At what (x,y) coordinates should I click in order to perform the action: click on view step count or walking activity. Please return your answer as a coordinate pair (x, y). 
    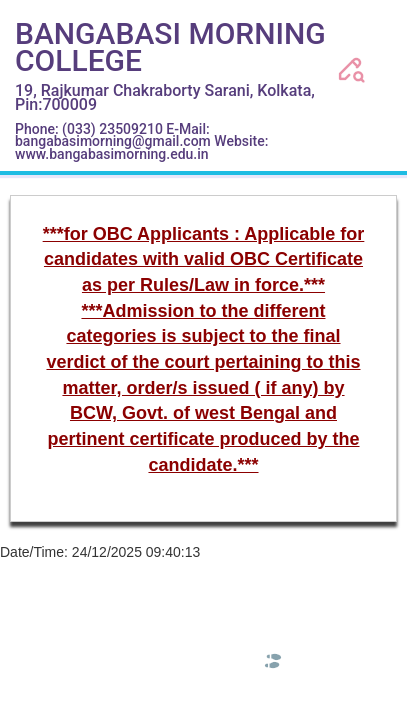
    Looking at the image, I should click on (273, 661).